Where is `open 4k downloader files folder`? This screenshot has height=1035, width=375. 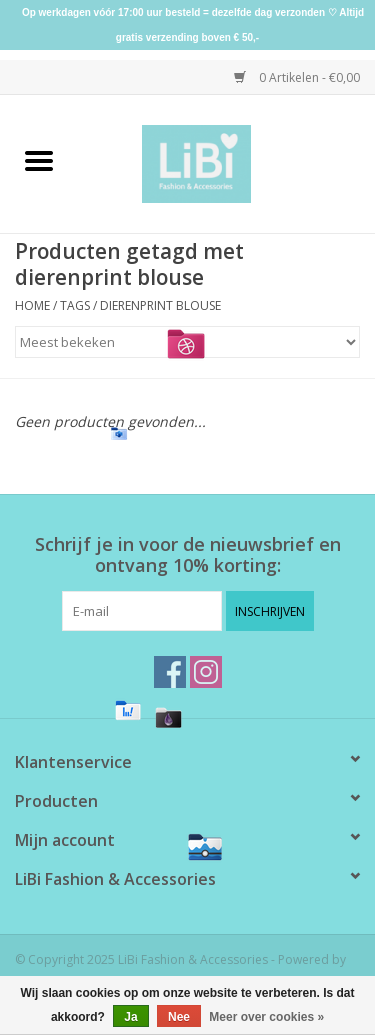
open 4k downloader files folder is located at coordinates (128, 711).